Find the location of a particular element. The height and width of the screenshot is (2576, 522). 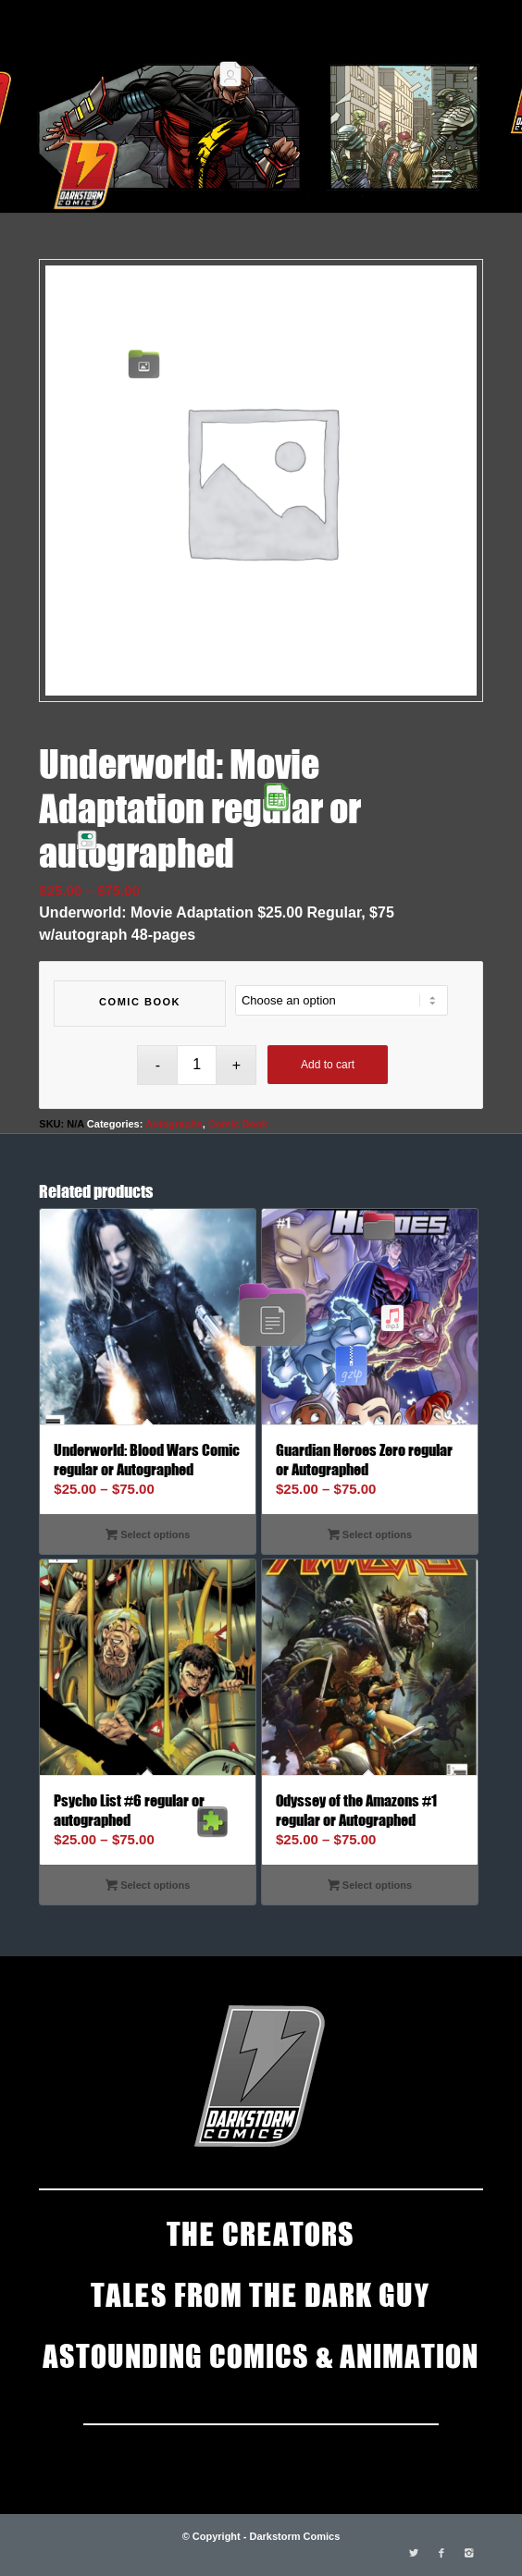

an mp3 audio file is located at coordinates (392, 1318).